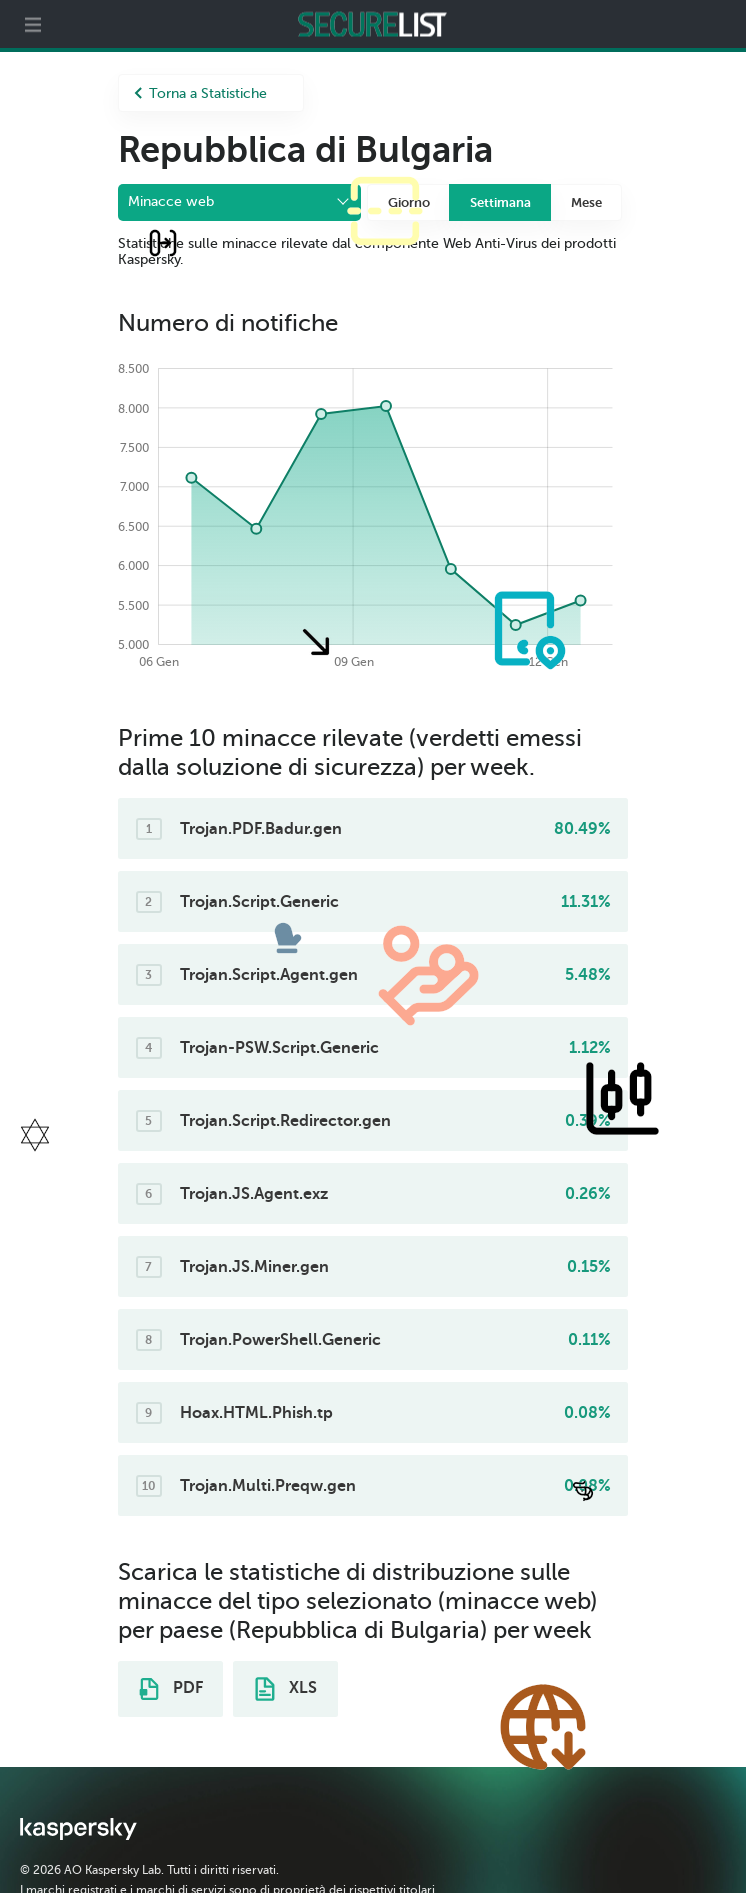 The width and height of the screenshot is (746, 1893). What do you see at coordinates (543, 1727) in the screenshot?
I see `download content from the web` at bounding box center [543, 1727].